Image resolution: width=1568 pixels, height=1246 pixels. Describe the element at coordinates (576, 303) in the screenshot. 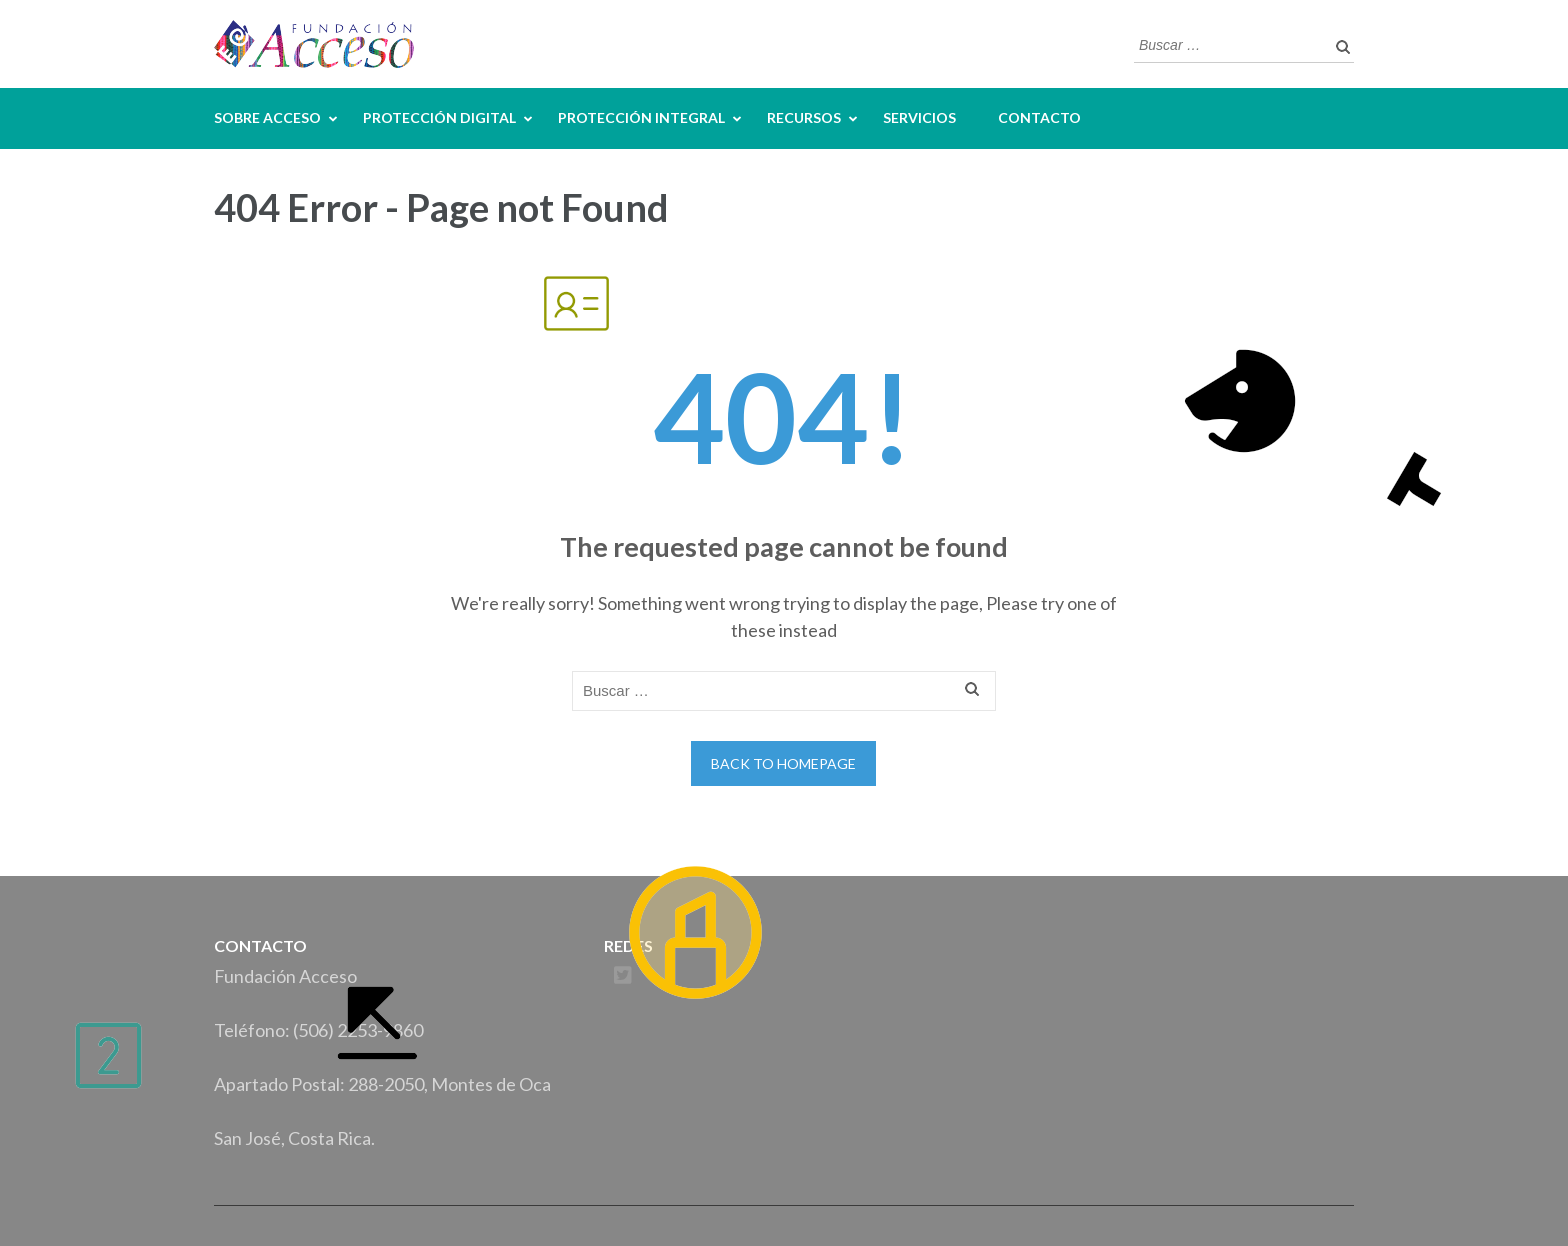

I see `view profile or account information` at that location.